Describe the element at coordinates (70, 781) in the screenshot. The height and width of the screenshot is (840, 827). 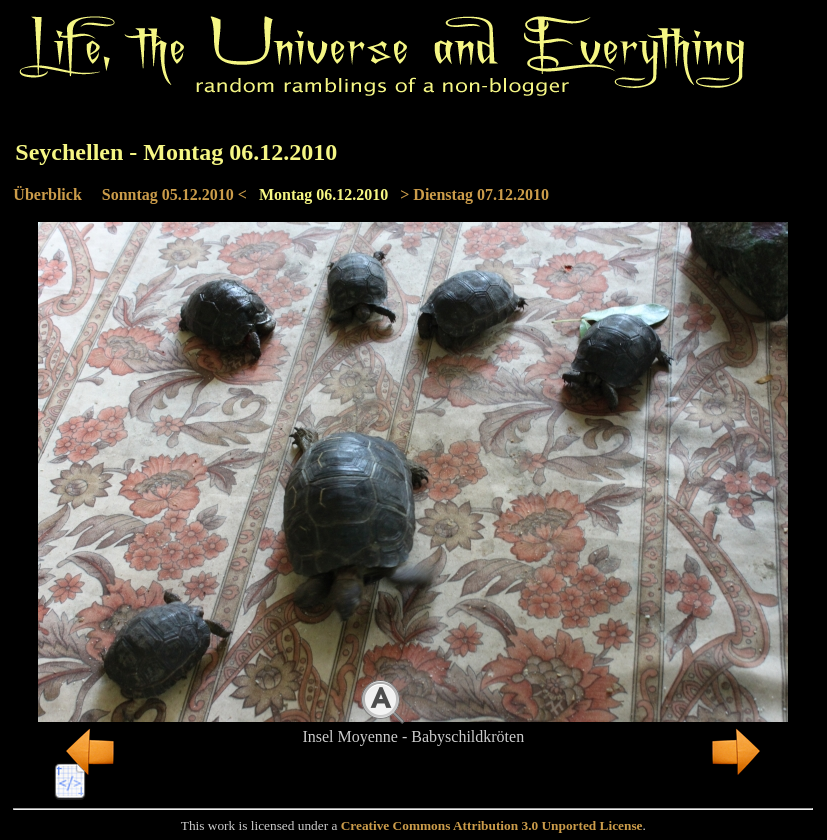
I see `an html template file` at that location.